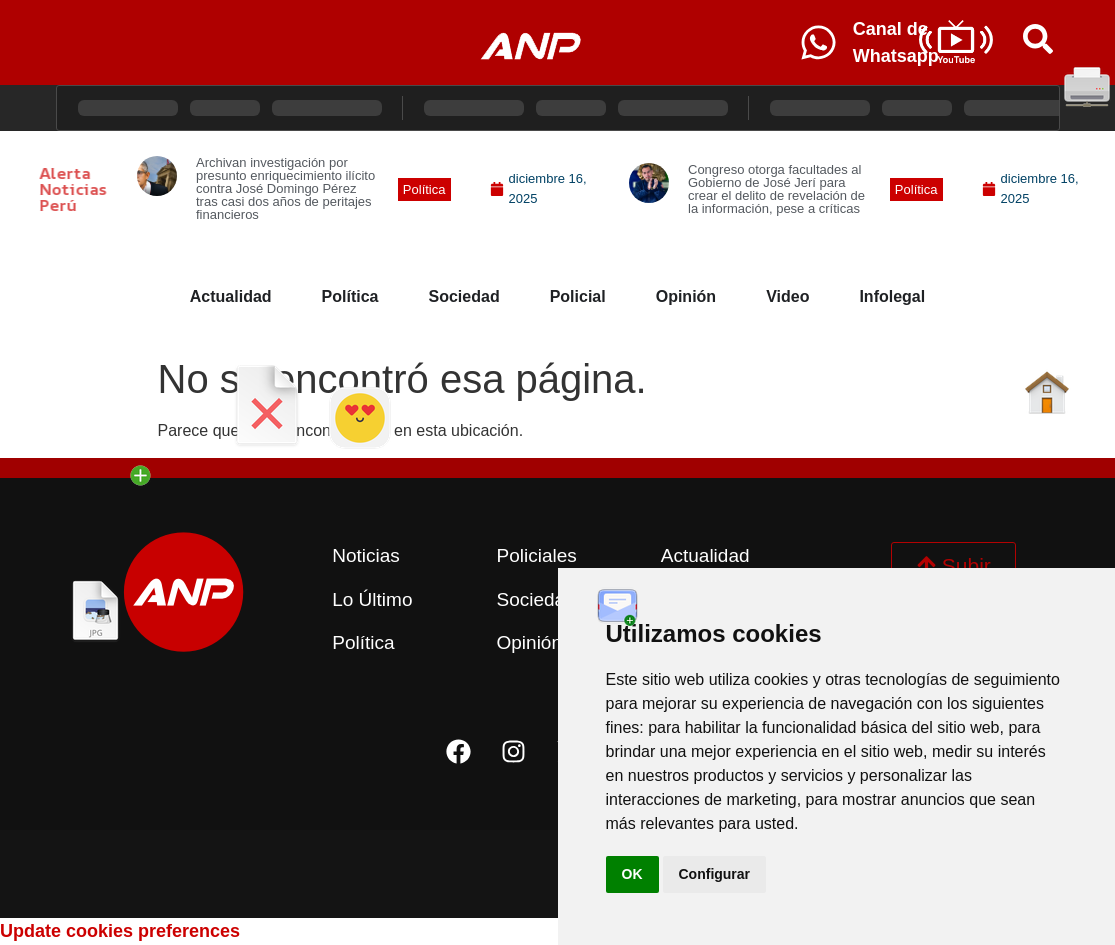  Describe the element at coordinates (360, 418) in the screenshot. I see `access social features in the software center` at that location.